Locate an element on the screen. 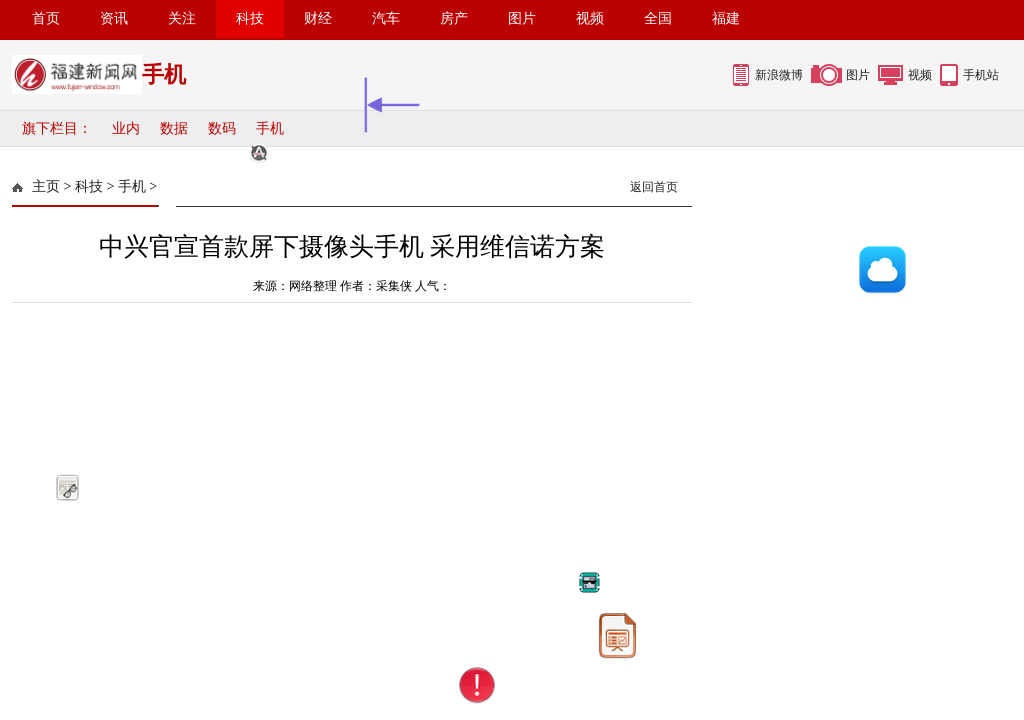 This screenshot has width=1024, height=720. open the documents app is located at coordinates (67, 487).